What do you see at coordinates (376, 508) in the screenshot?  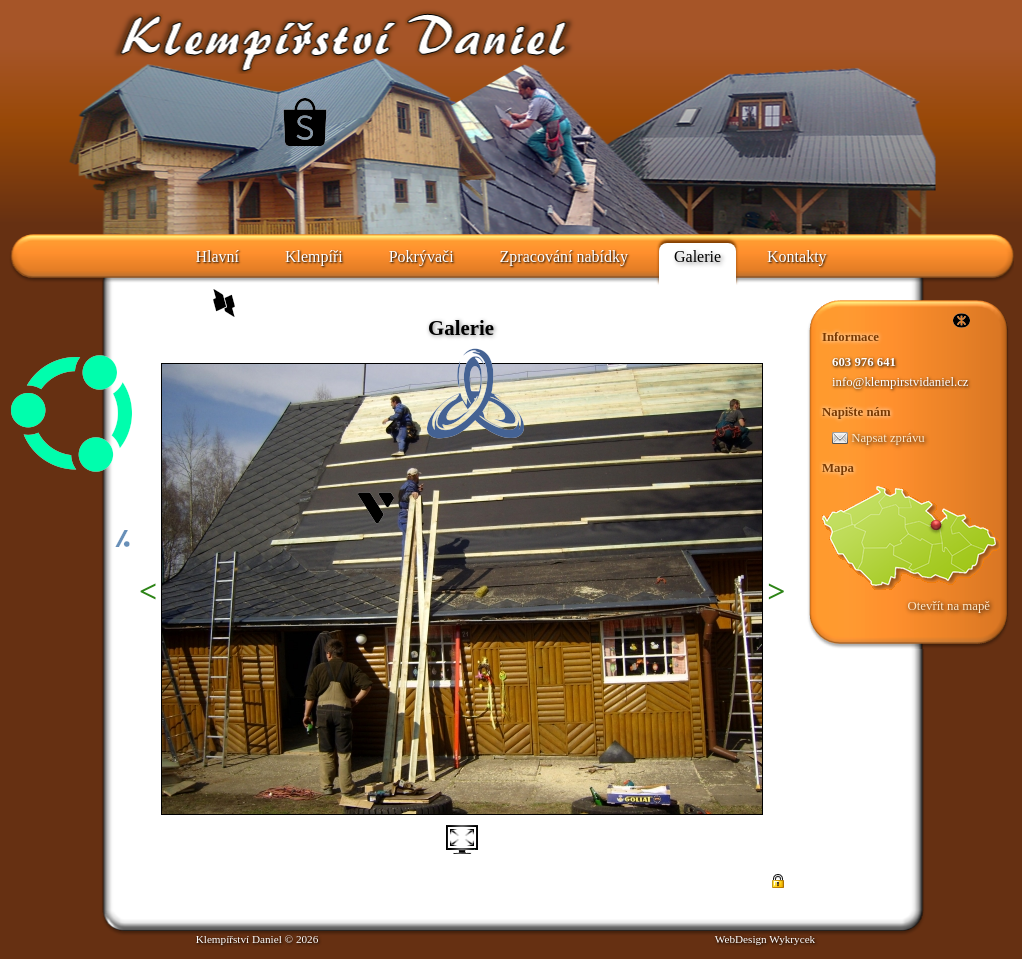 I see `vultr cloud hosting logo` at bounding box center [376, 508].